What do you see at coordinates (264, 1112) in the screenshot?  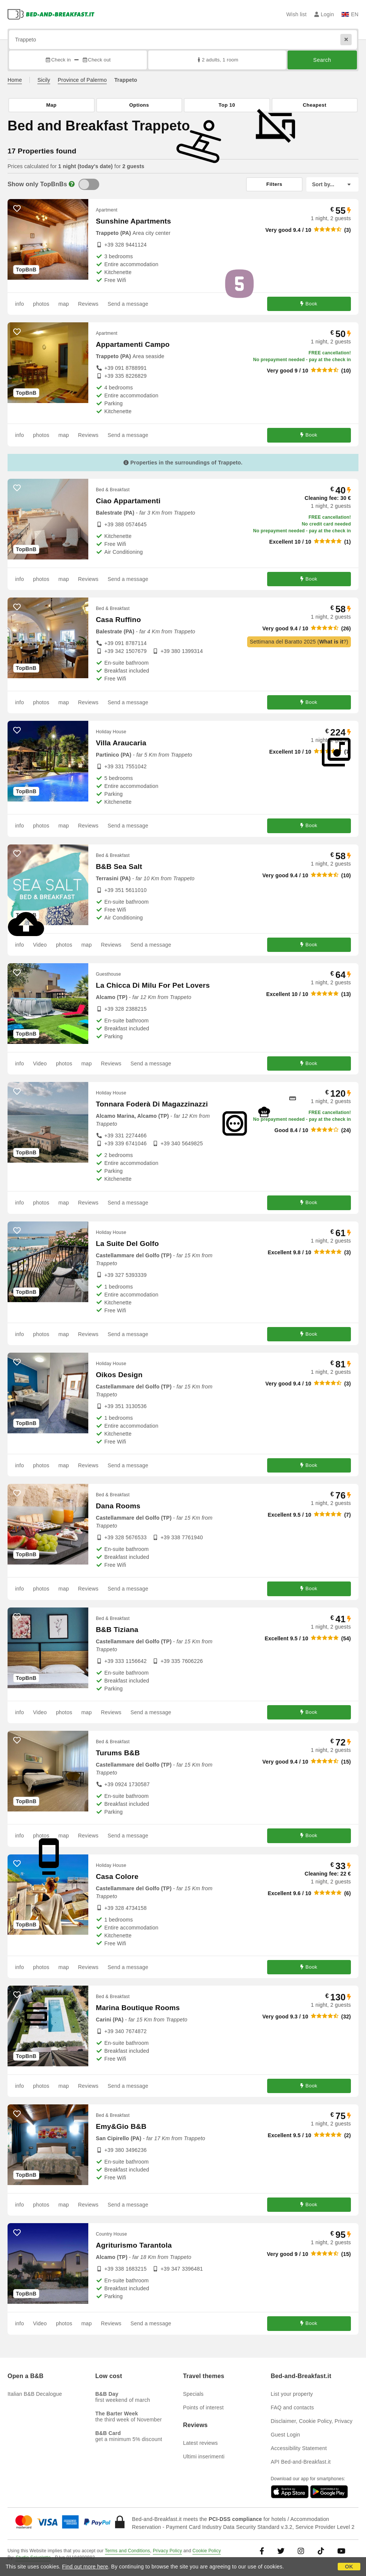 I see `access cooking or recipe features` at bounding box center [264, 1112].